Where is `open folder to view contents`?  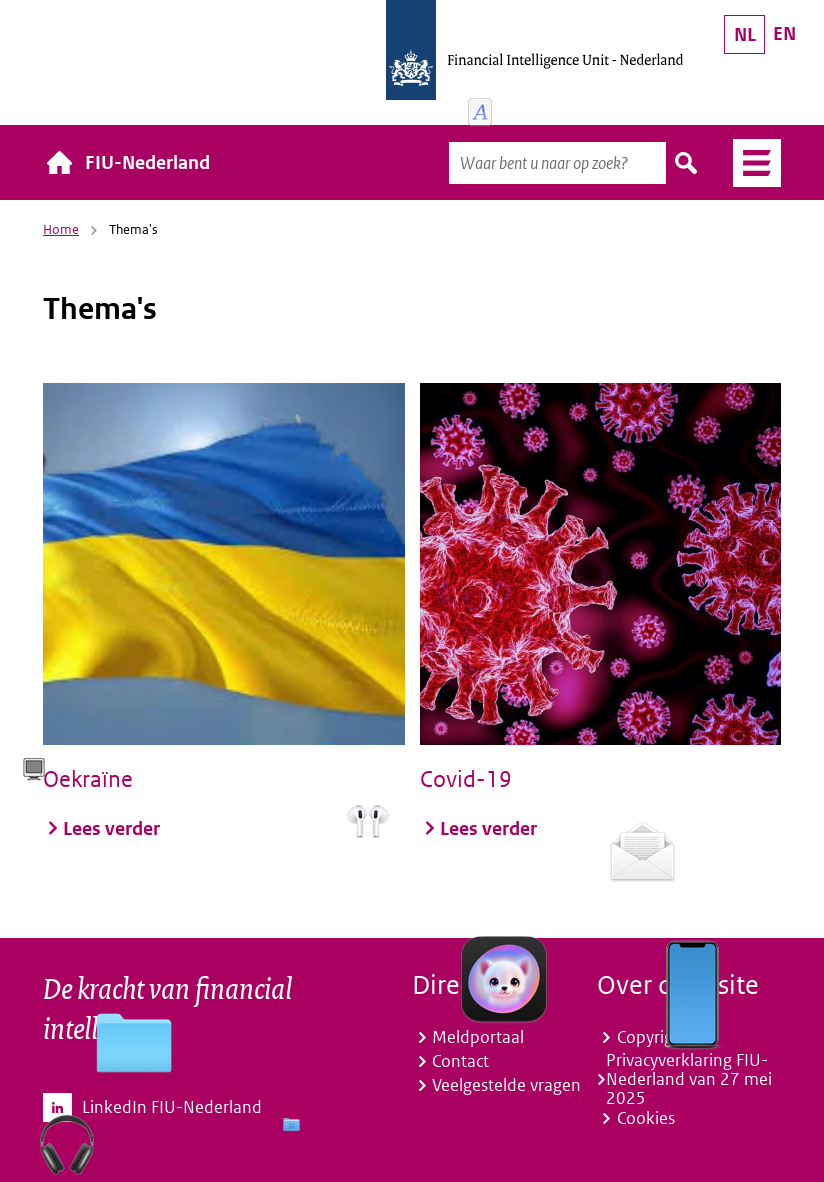
open folder to view contents is located at coordinates (134, 1043).